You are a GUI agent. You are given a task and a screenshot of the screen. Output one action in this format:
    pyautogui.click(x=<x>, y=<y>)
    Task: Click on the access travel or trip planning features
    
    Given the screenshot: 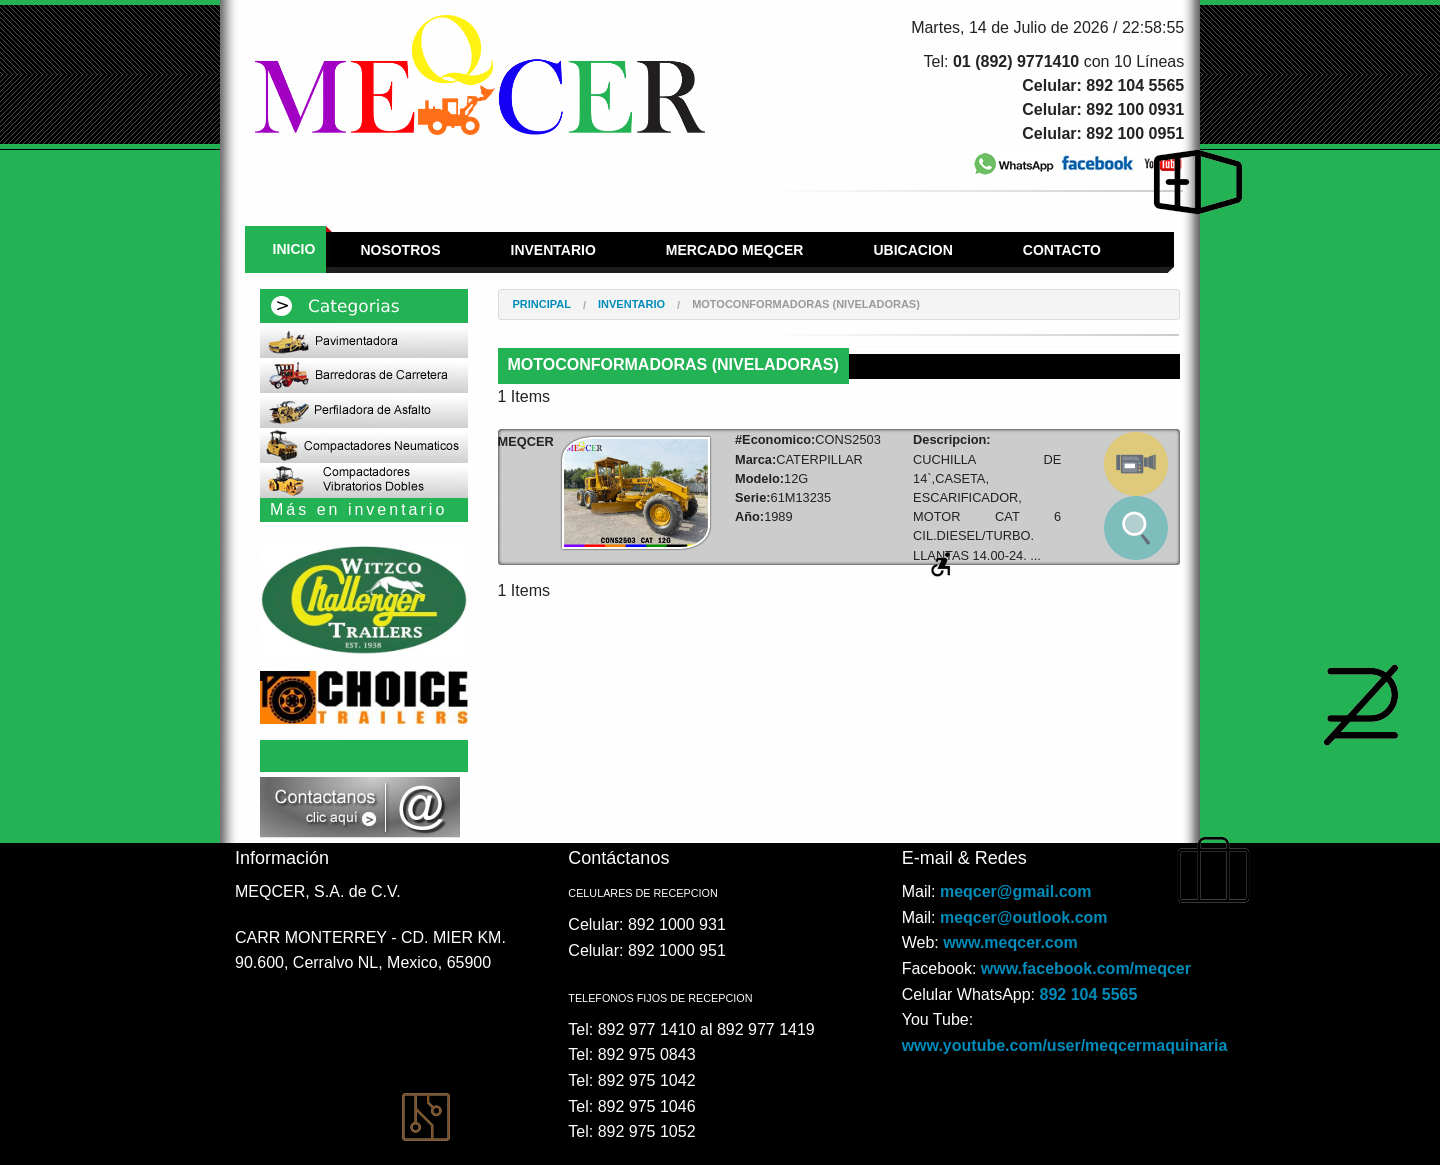 What is the action you would take?
    pyautogui.click(x=1213, y=872)
    